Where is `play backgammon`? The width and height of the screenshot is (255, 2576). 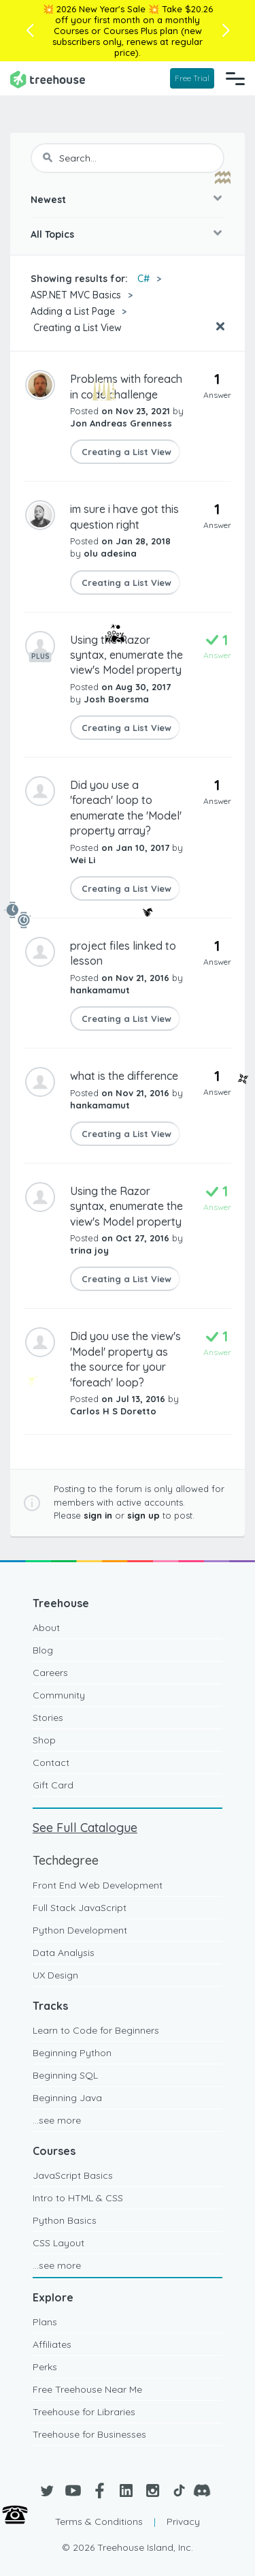 play backgammon is located at coordinates (104, 389).